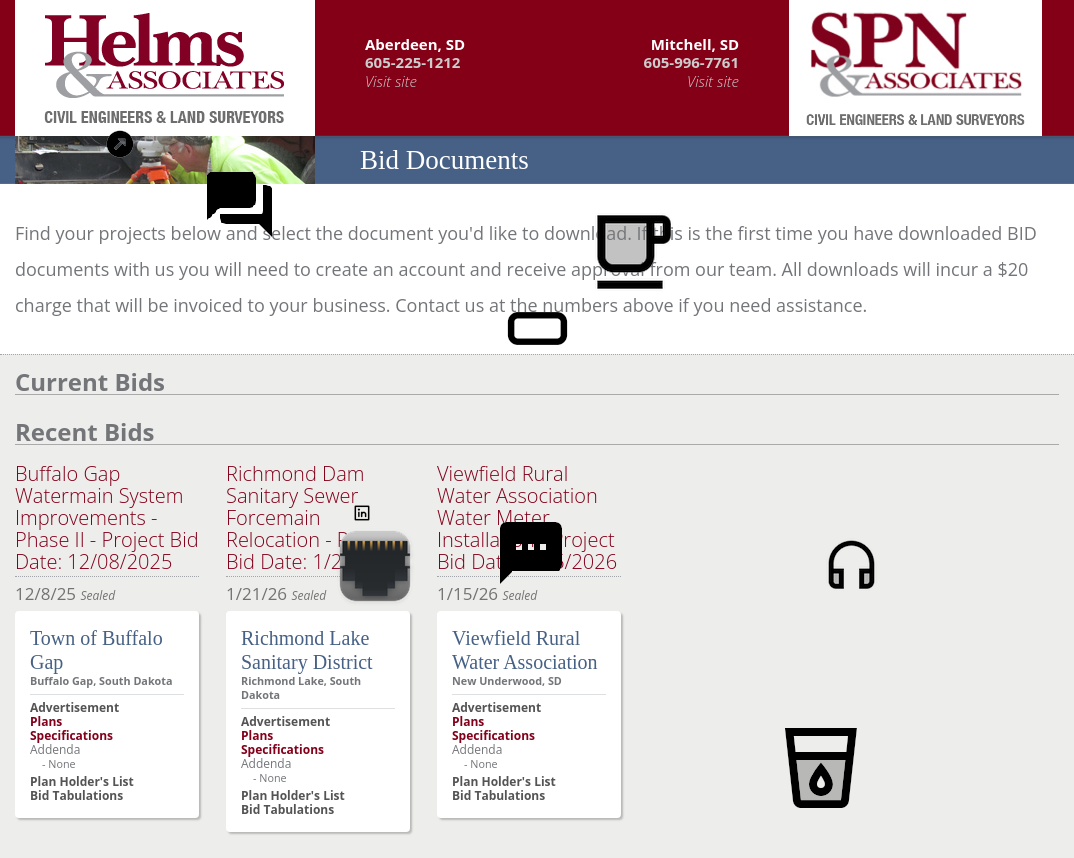  Describe the element at coordinates (537, 328) in the screenshot. I see `crop image to 16:9 aspect ratio` at that location.